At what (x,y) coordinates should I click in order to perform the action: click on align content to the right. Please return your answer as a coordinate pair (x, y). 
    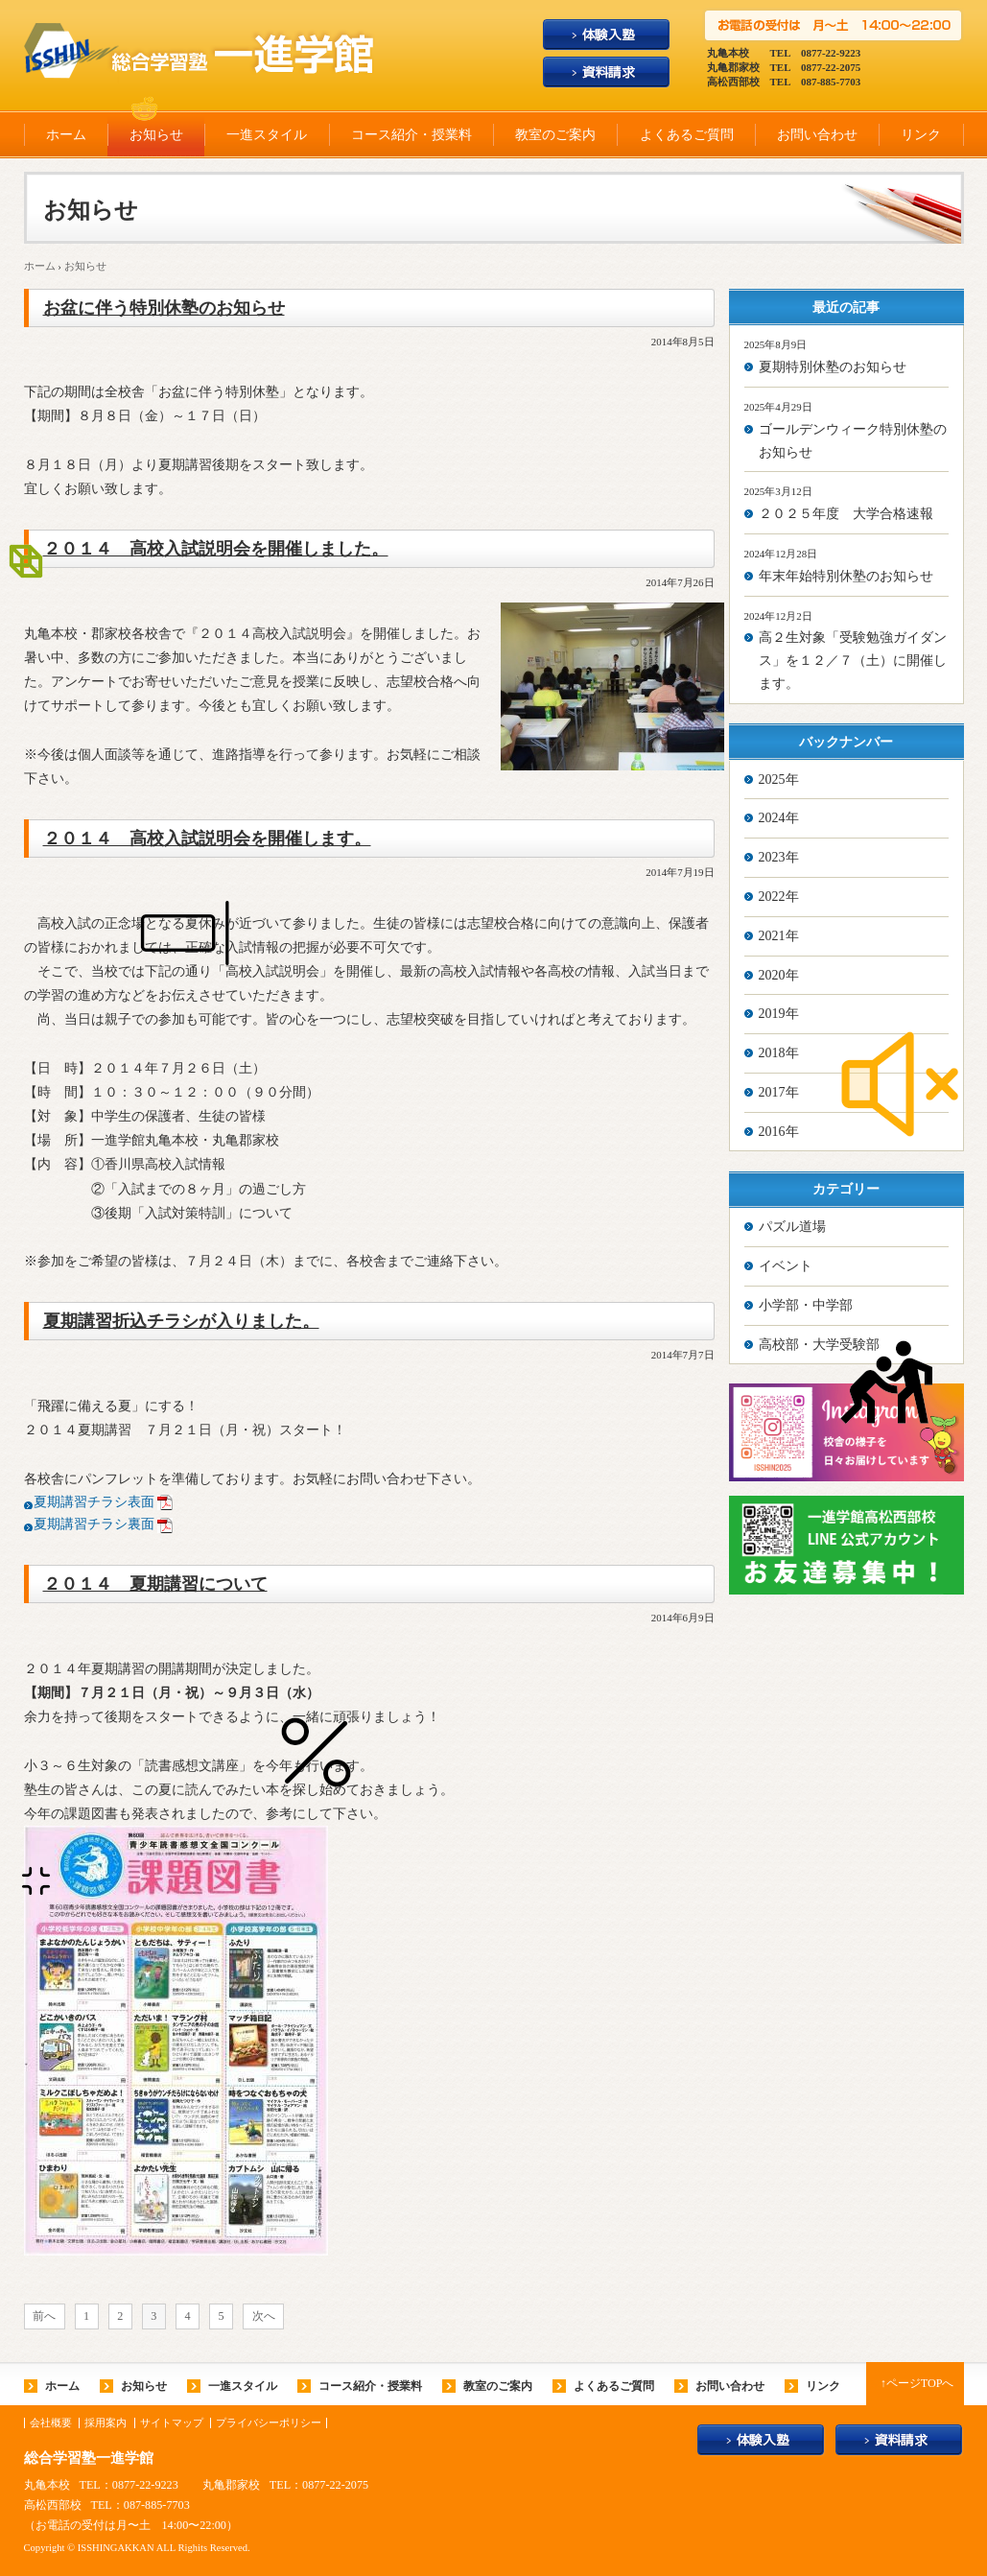
    Looking at the image, I should click on (186, 933).